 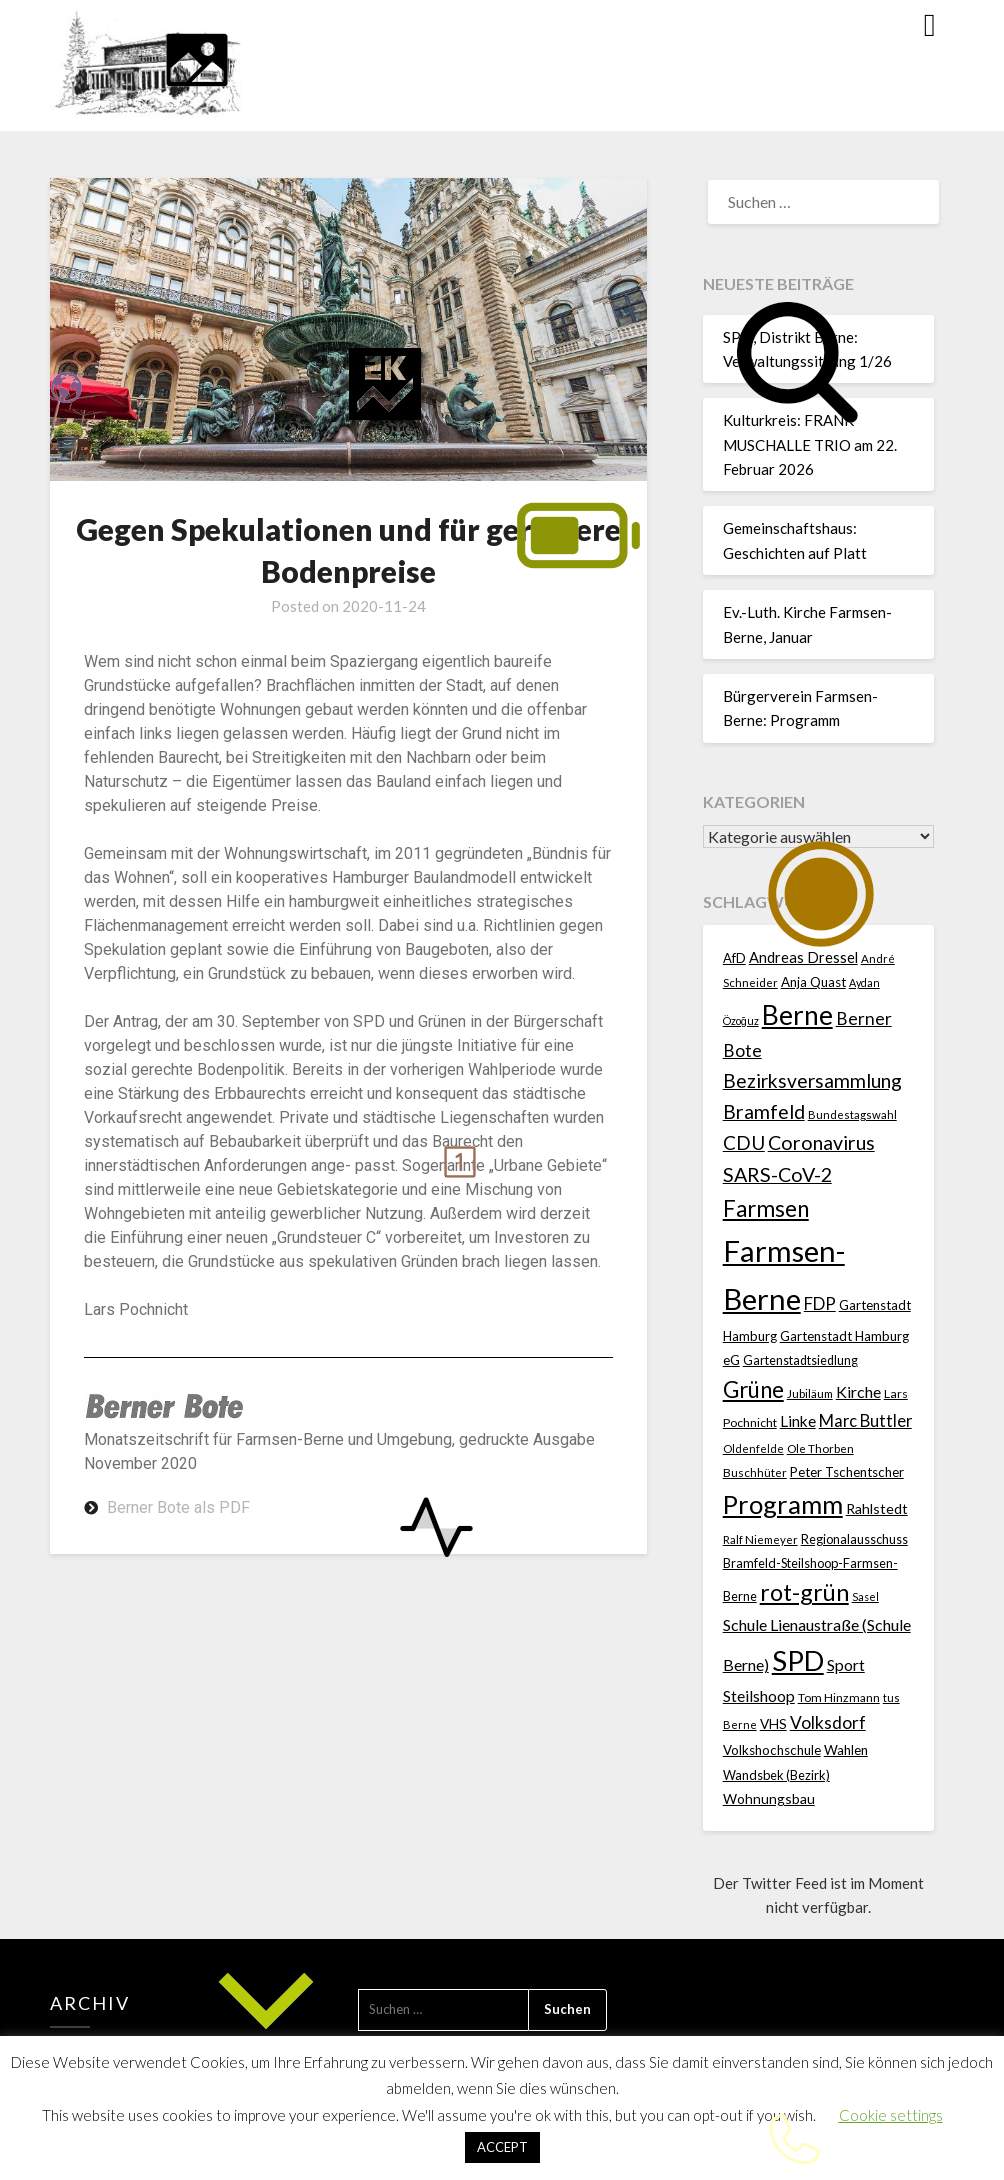 I want to click on indicates the first item or step in a sequence, so click(x=460, y=1162).